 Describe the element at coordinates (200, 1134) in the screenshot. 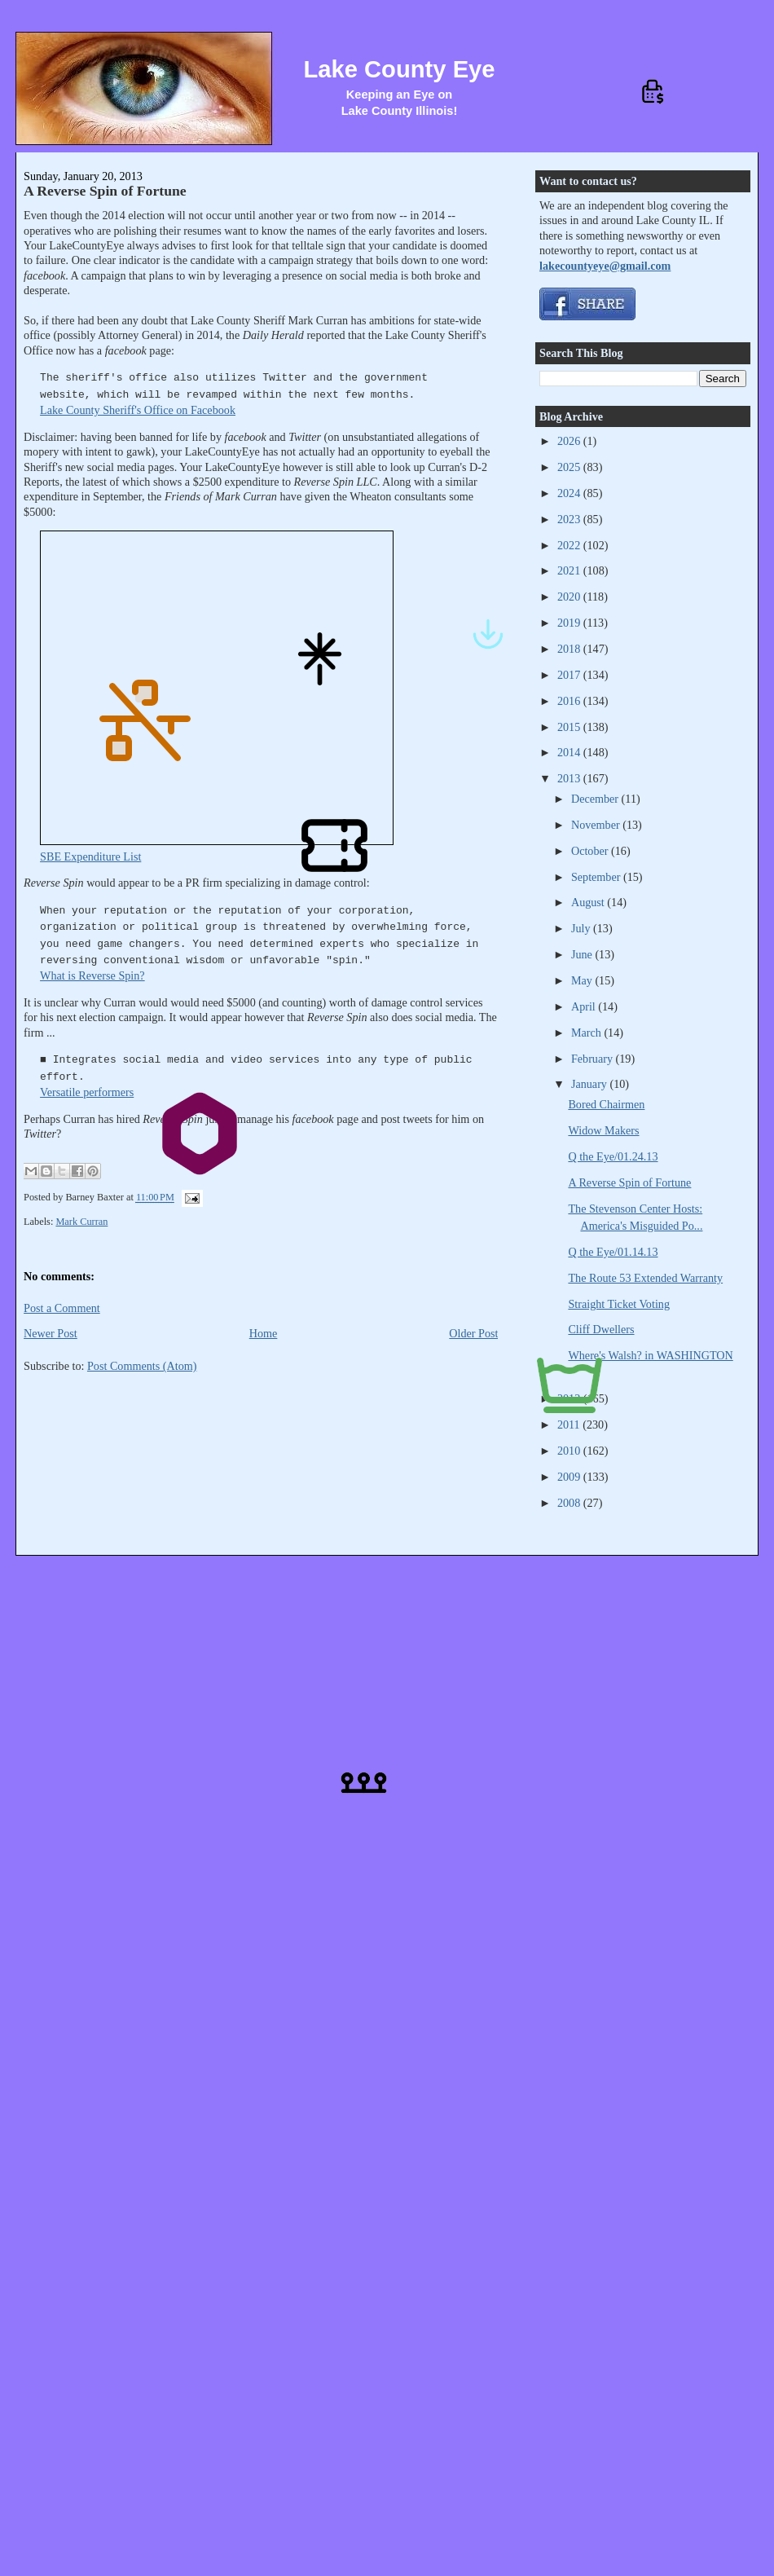

I see `access assembly or build tools` at that location.